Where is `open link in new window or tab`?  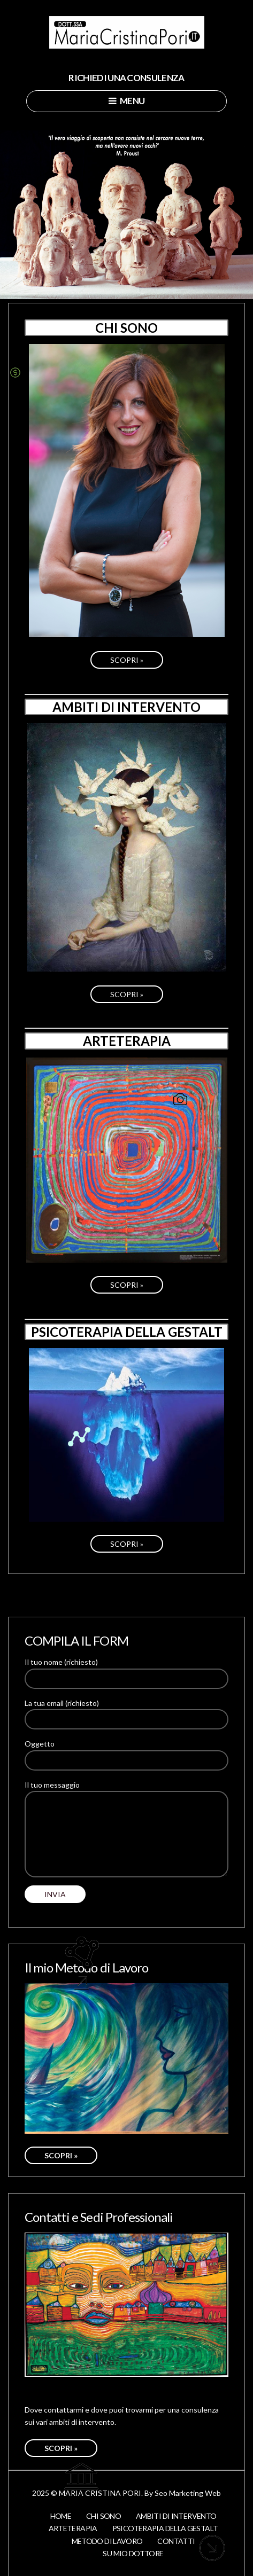 open link in new window or tab is located at coordinates (81, 1982).